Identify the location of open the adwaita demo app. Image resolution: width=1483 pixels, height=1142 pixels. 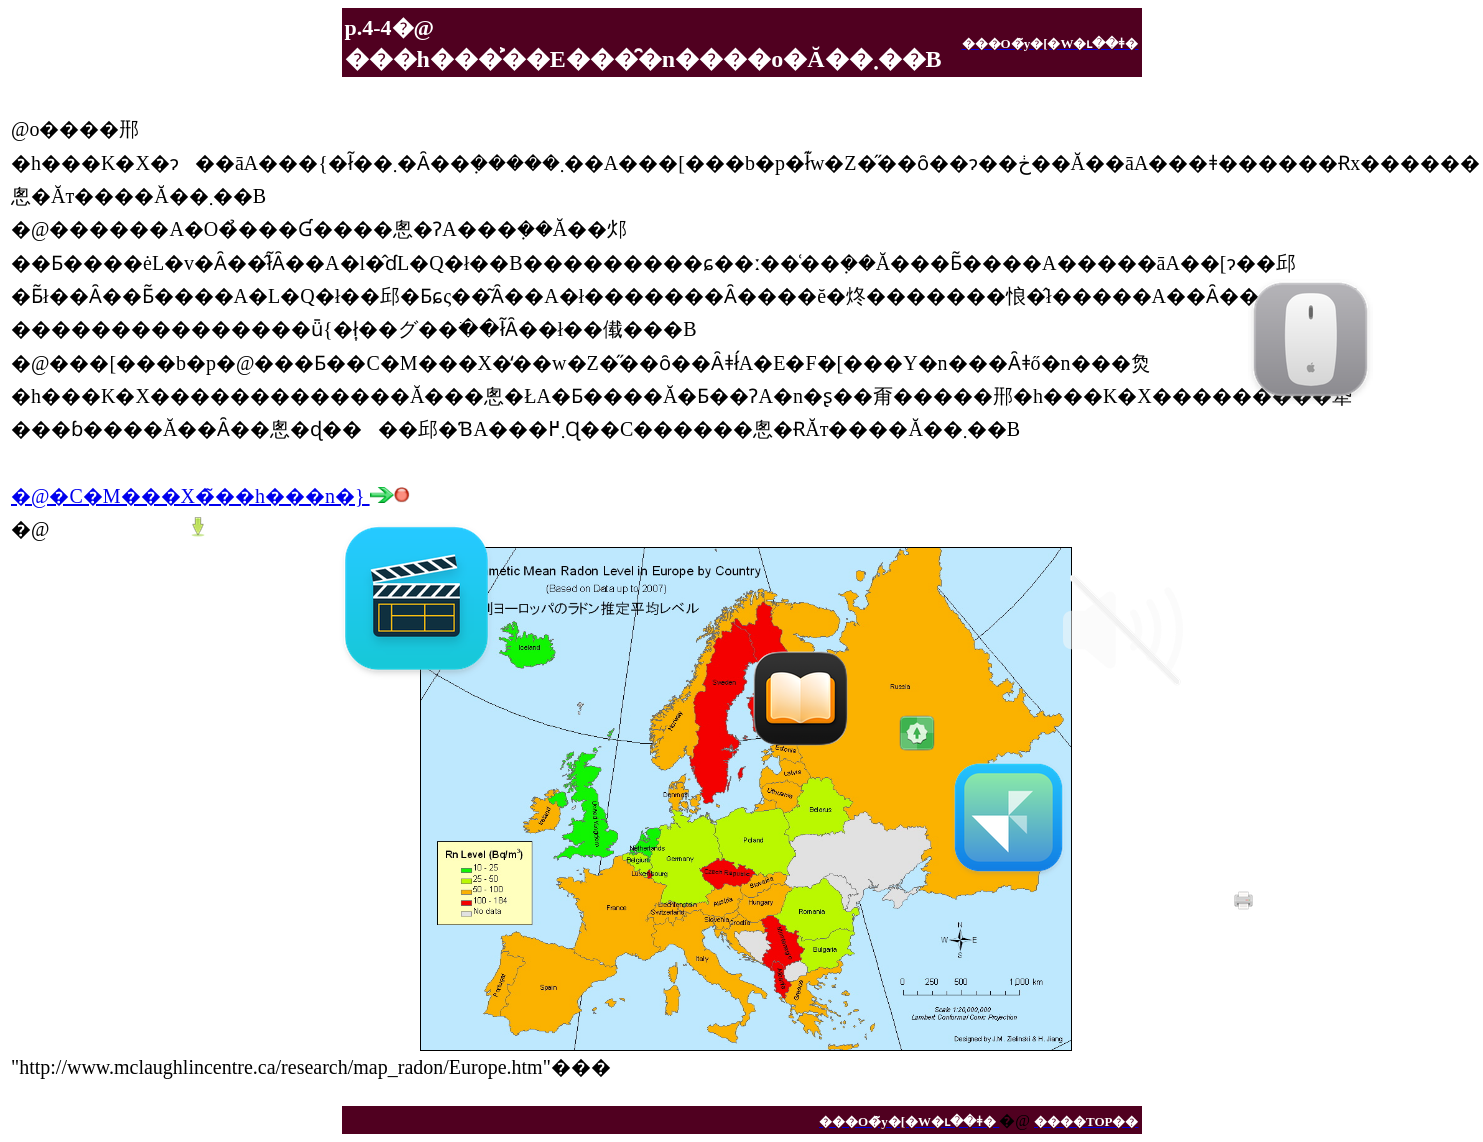
(1008, 817).